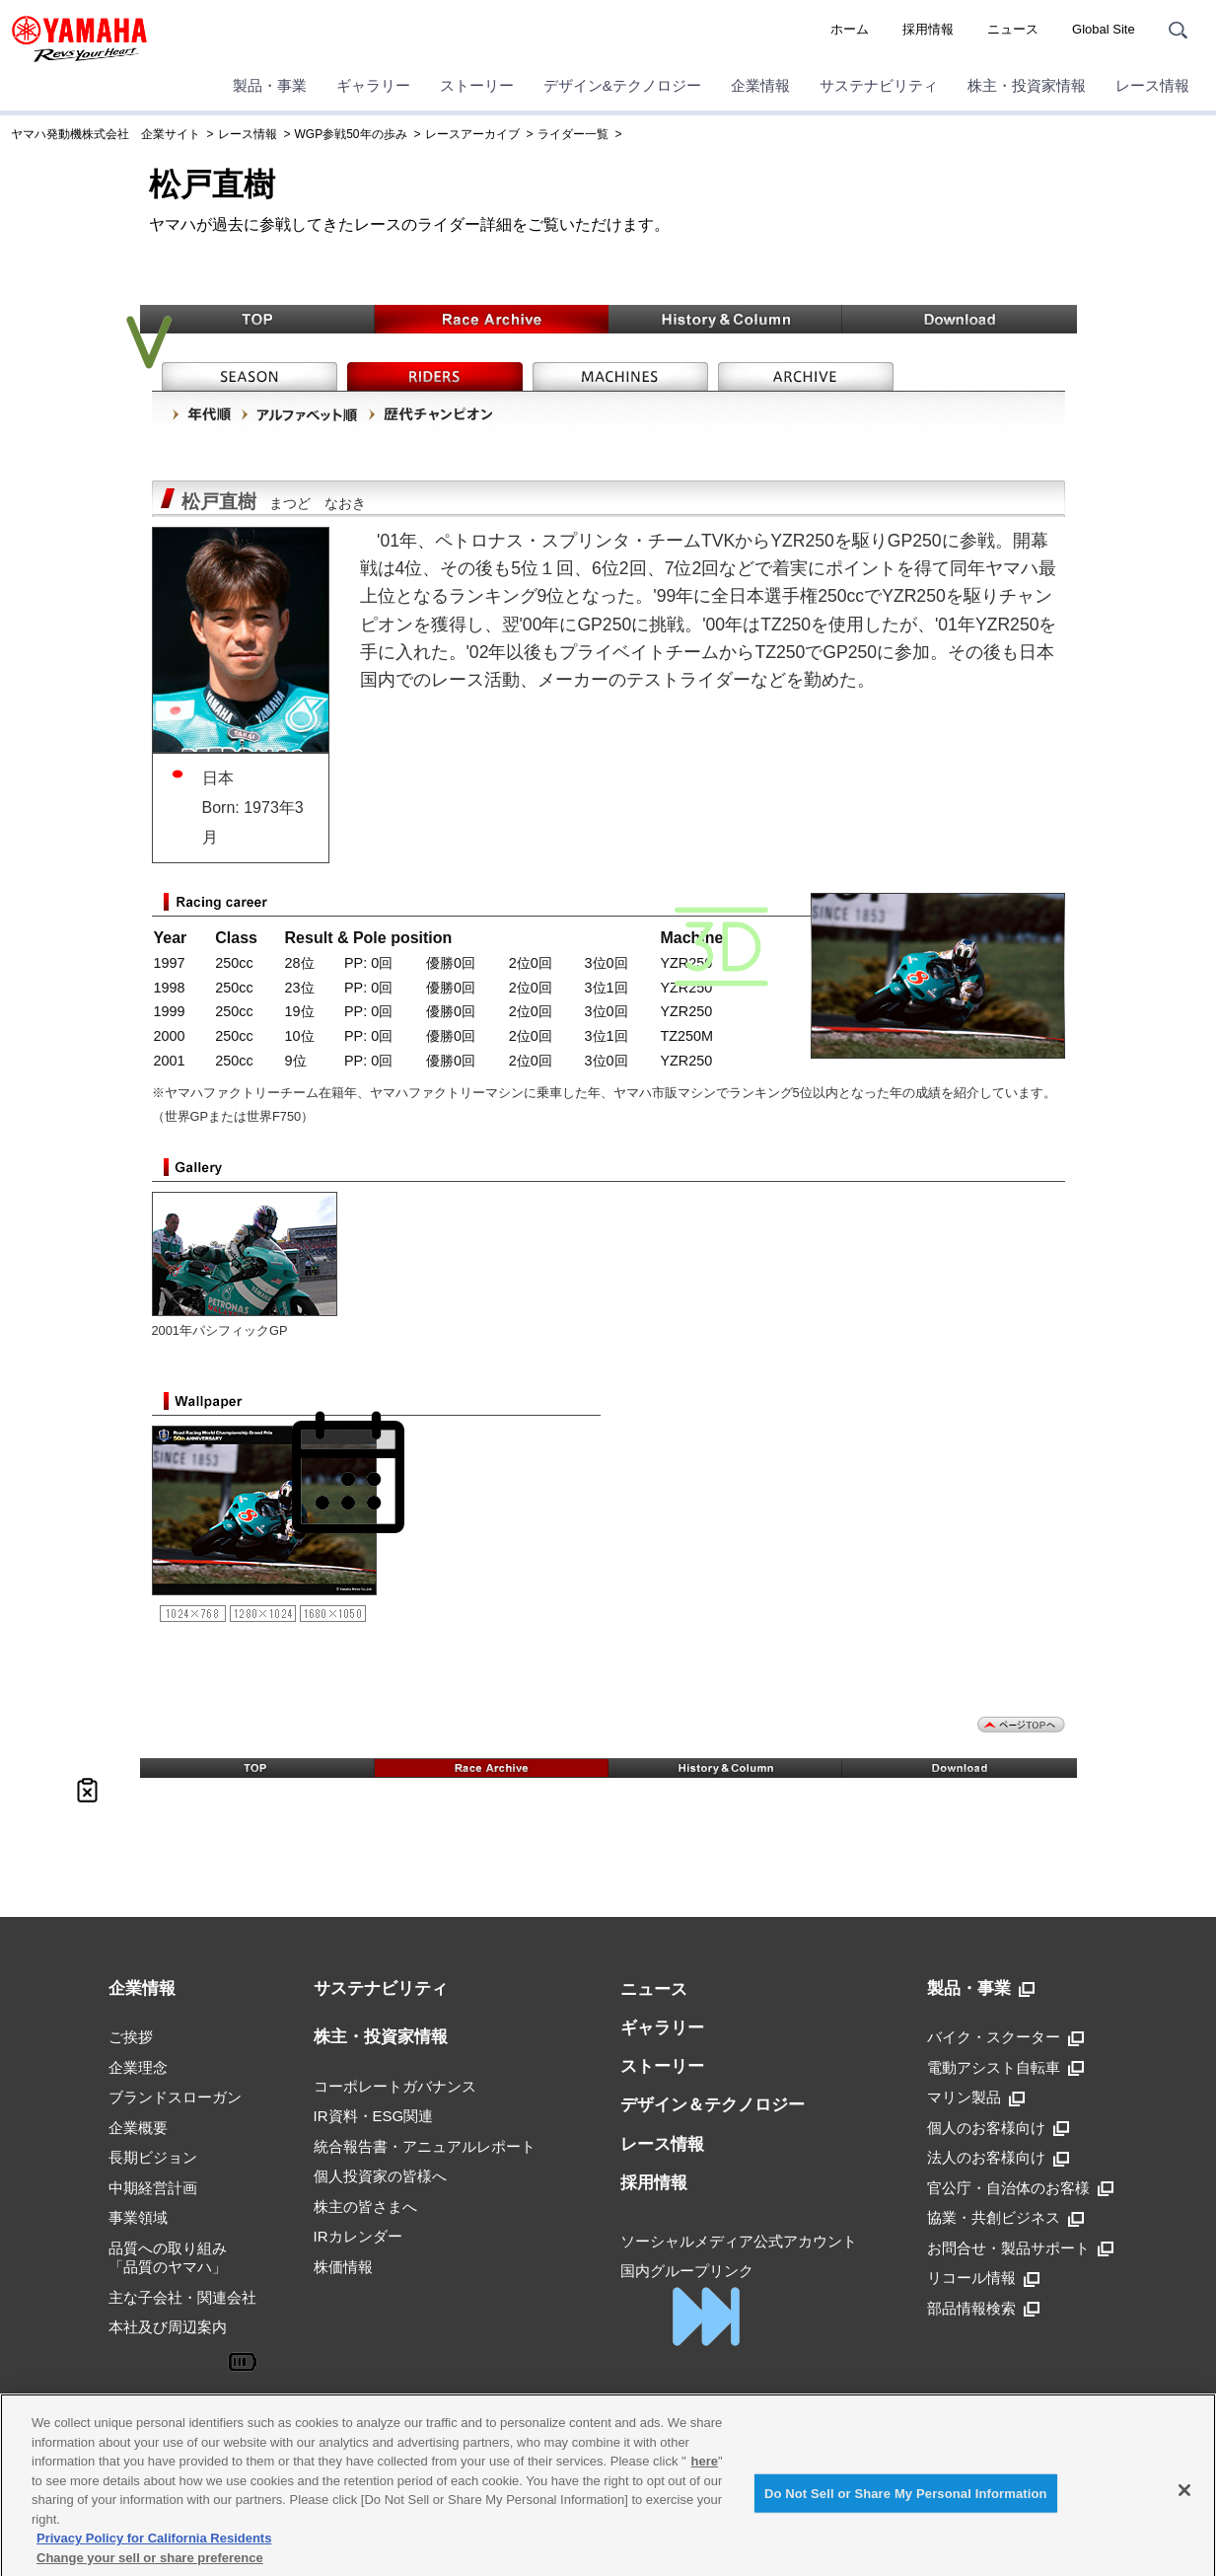  Describe the element at coordinates (706, 2317) in the screenshot. I see `skip to next track` at that location.